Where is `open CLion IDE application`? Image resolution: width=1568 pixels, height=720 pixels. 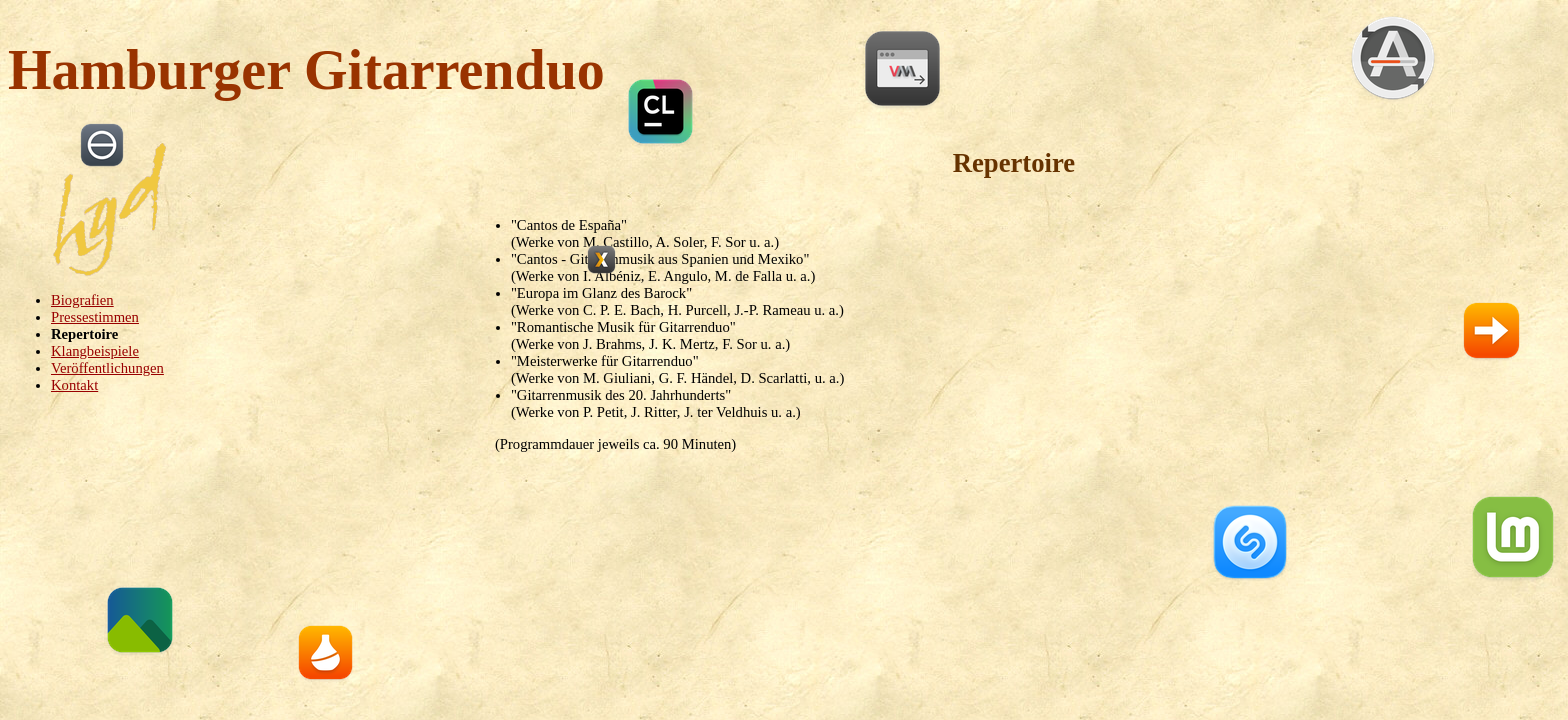
open CLion IDE application is located at coordinates (660, 111).